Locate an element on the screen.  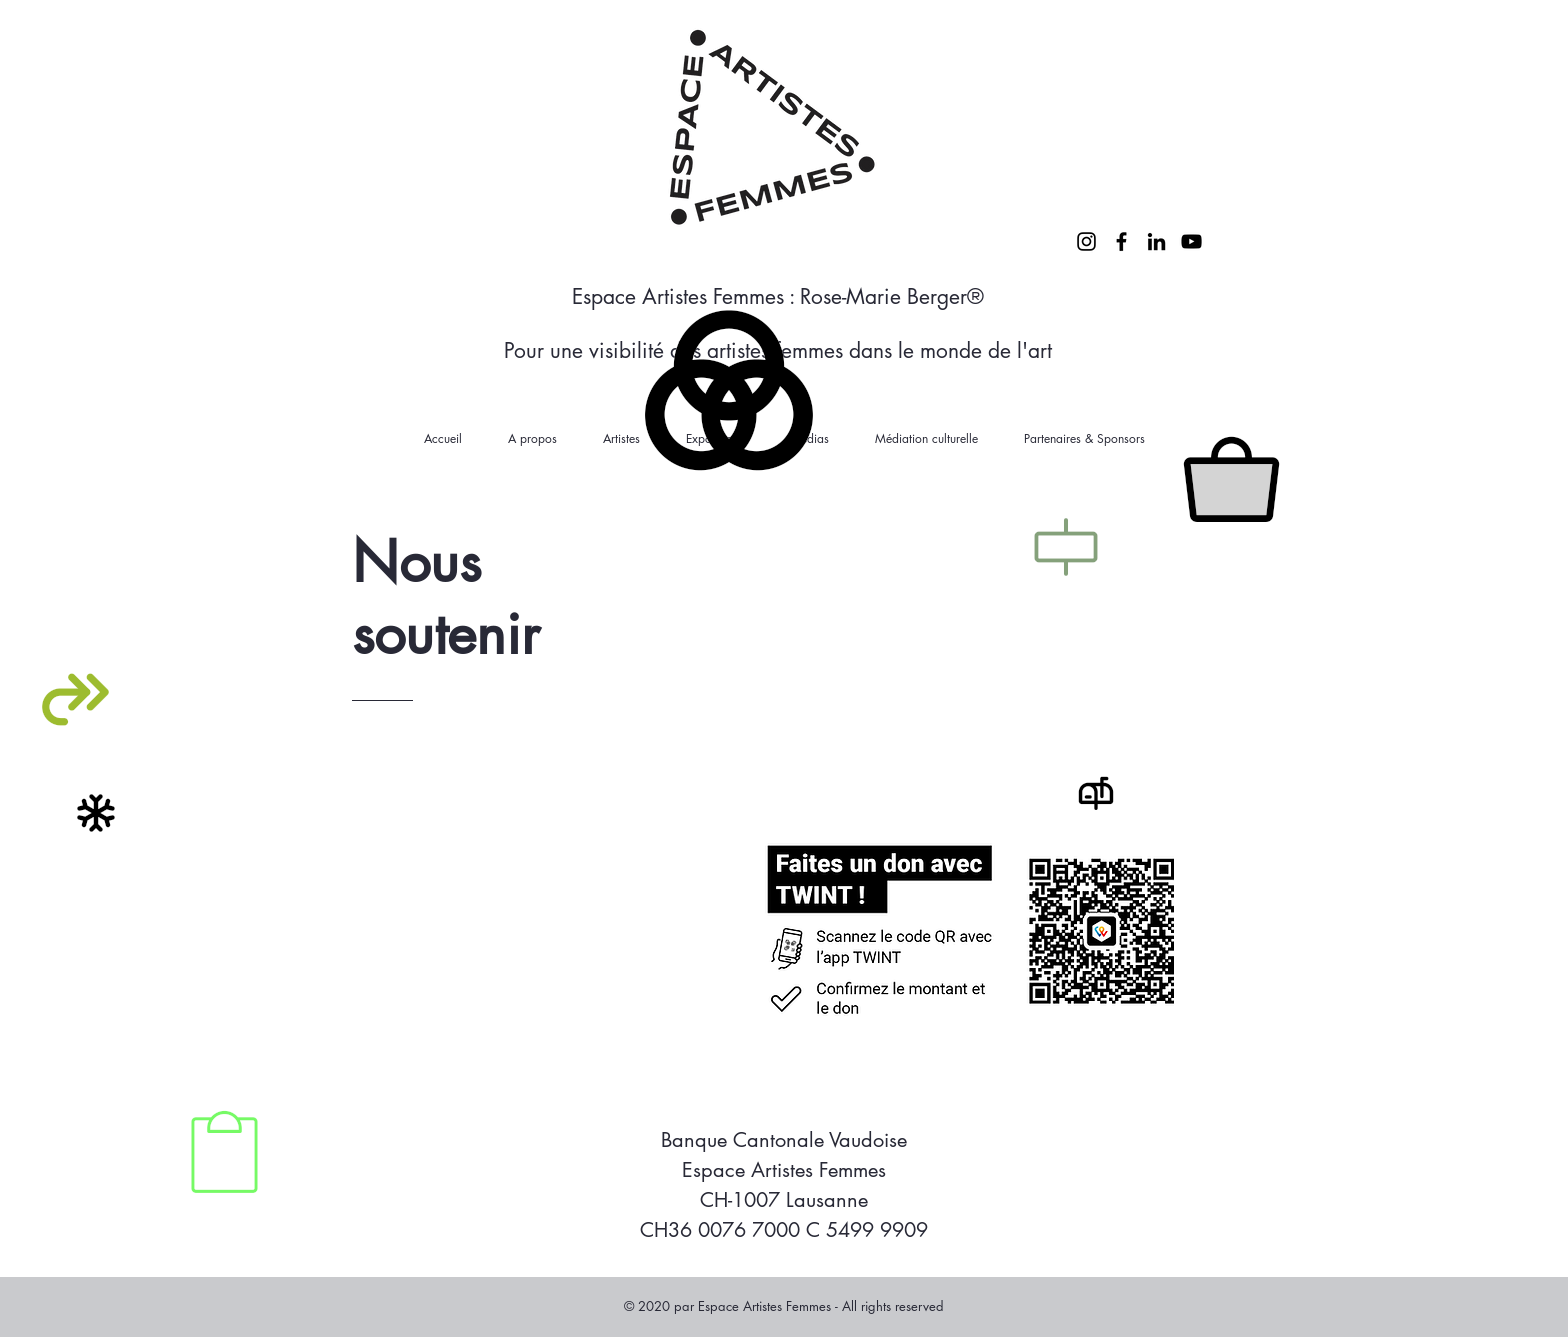
align object to horizontal center is located at coordinates (1066, 547).